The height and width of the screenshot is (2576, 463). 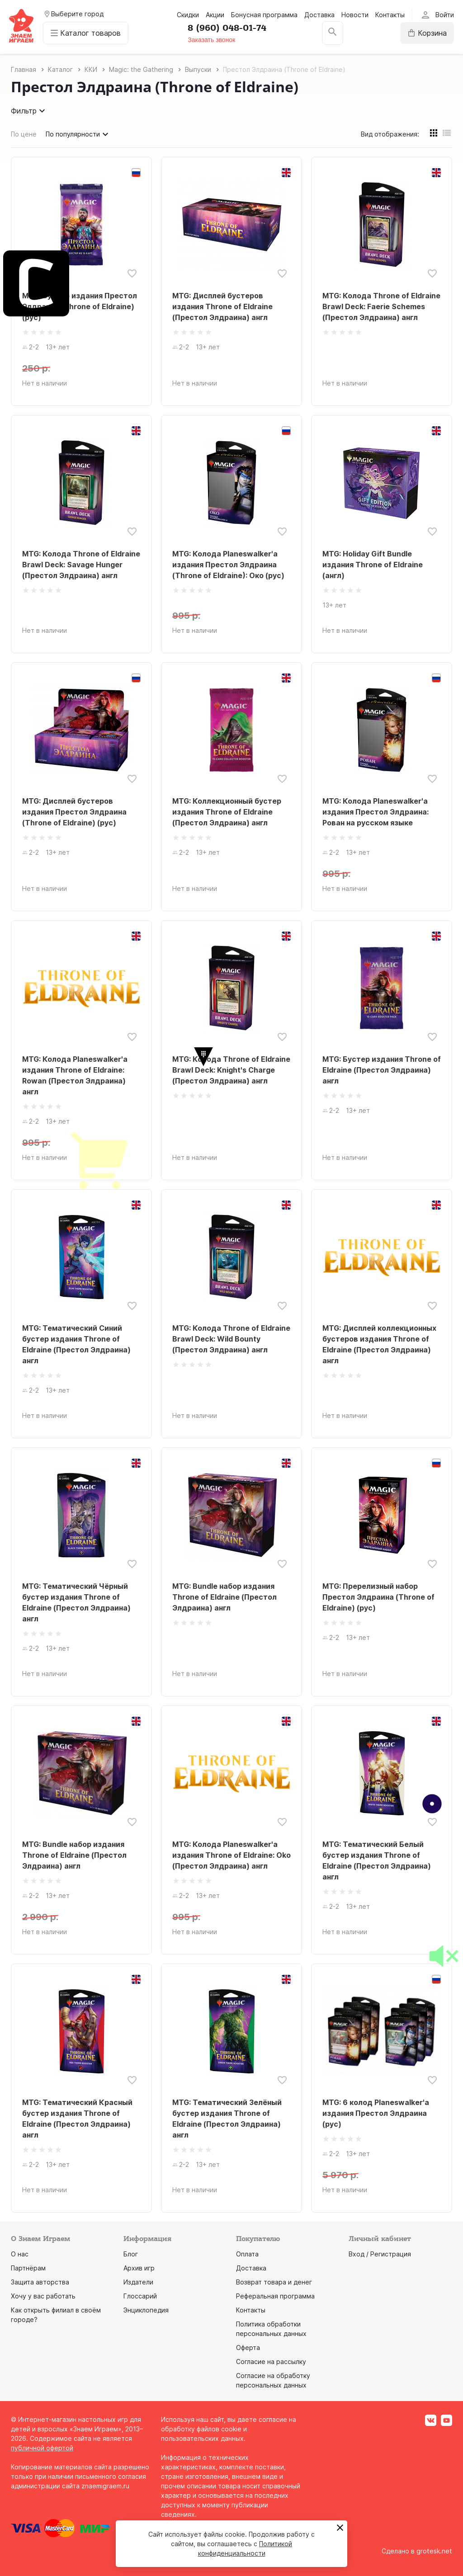 What do you see at coordinates (443, 1956) in the screenshot?
I see `mute or unmute audio` at bounding box center [443, 1956].